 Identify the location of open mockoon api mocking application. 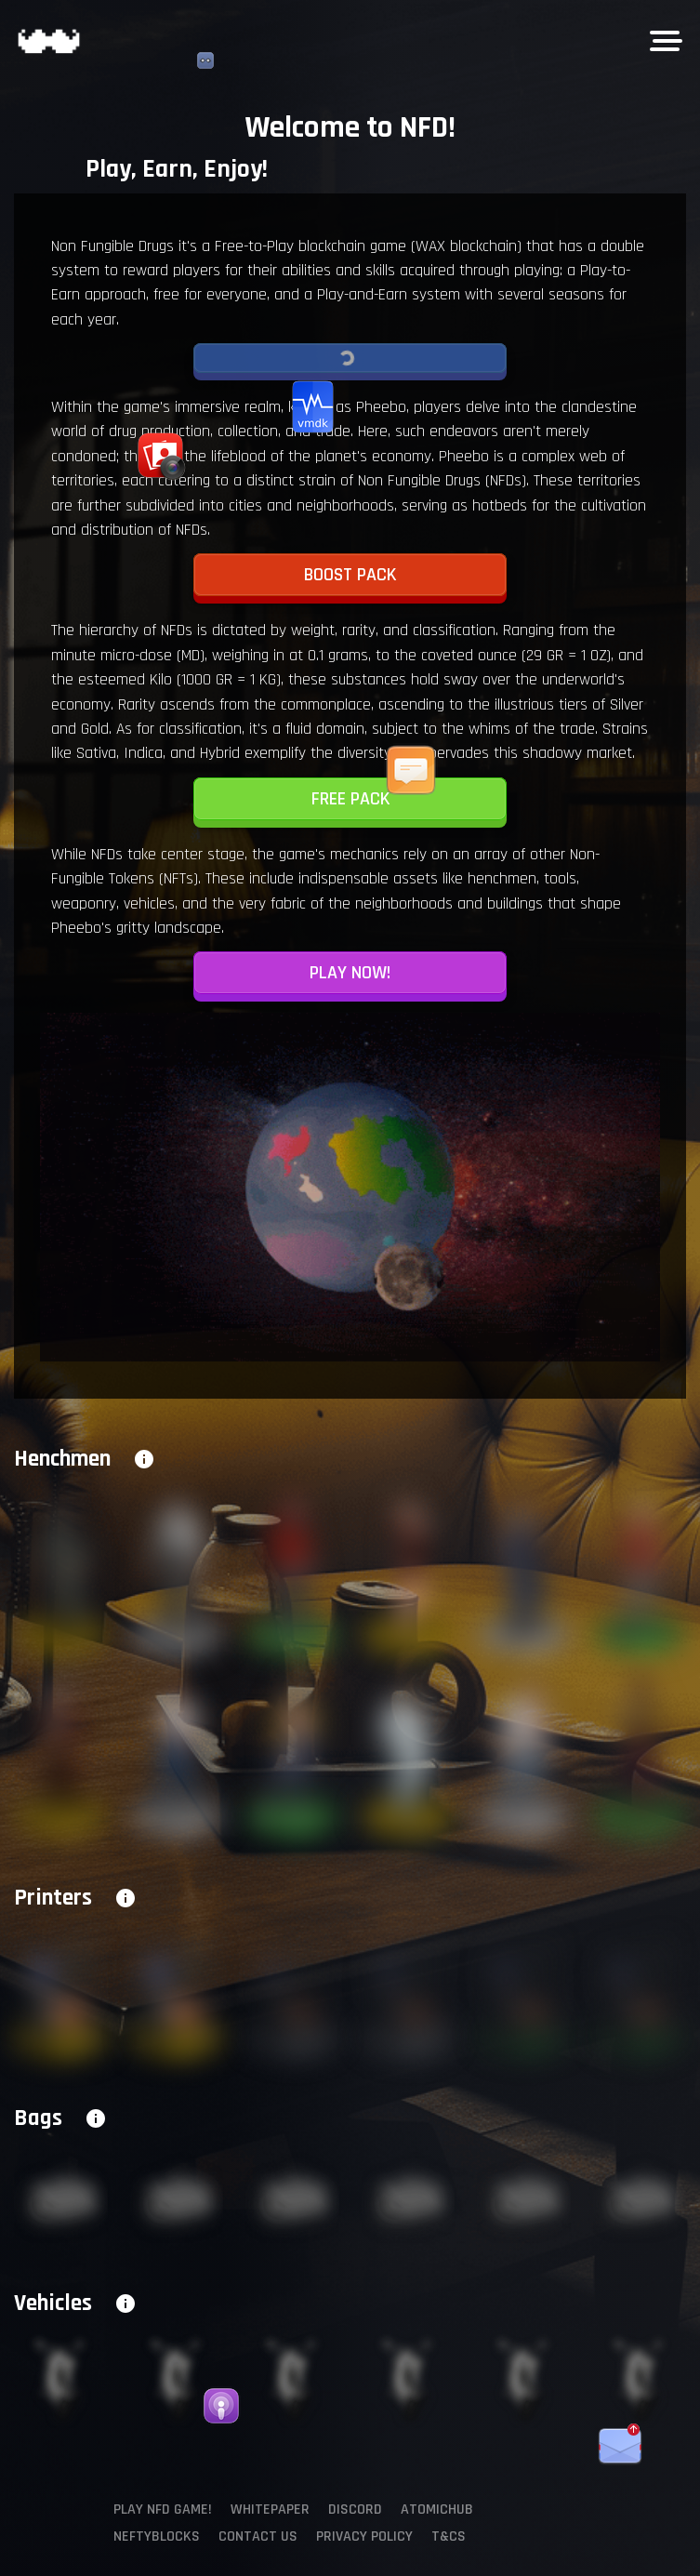
(205, 60).